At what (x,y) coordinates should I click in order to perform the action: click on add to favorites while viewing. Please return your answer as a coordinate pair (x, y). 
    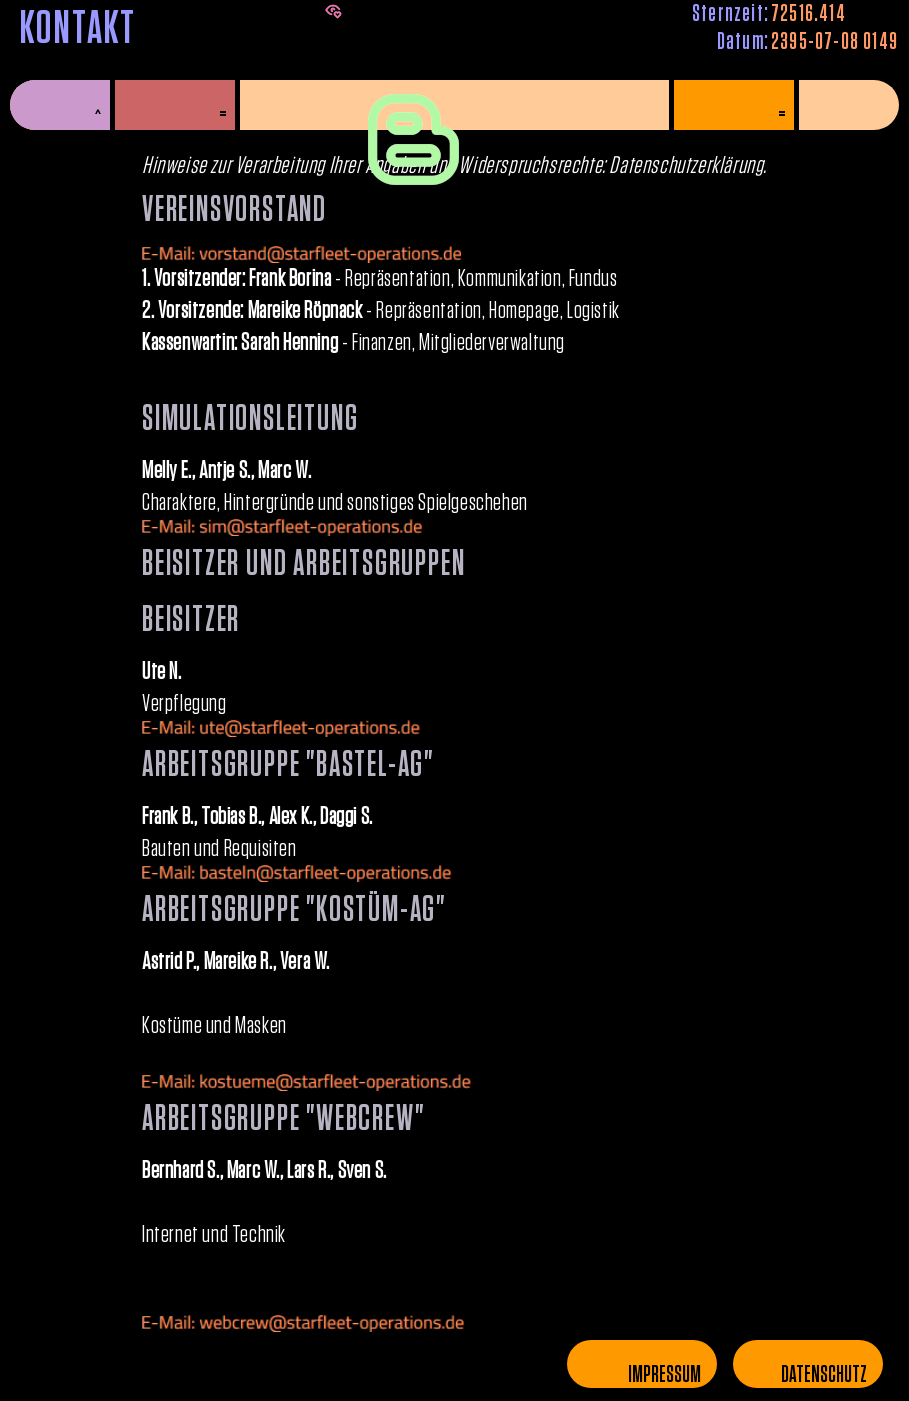
    Looking at the image, I should click on (333, 10).